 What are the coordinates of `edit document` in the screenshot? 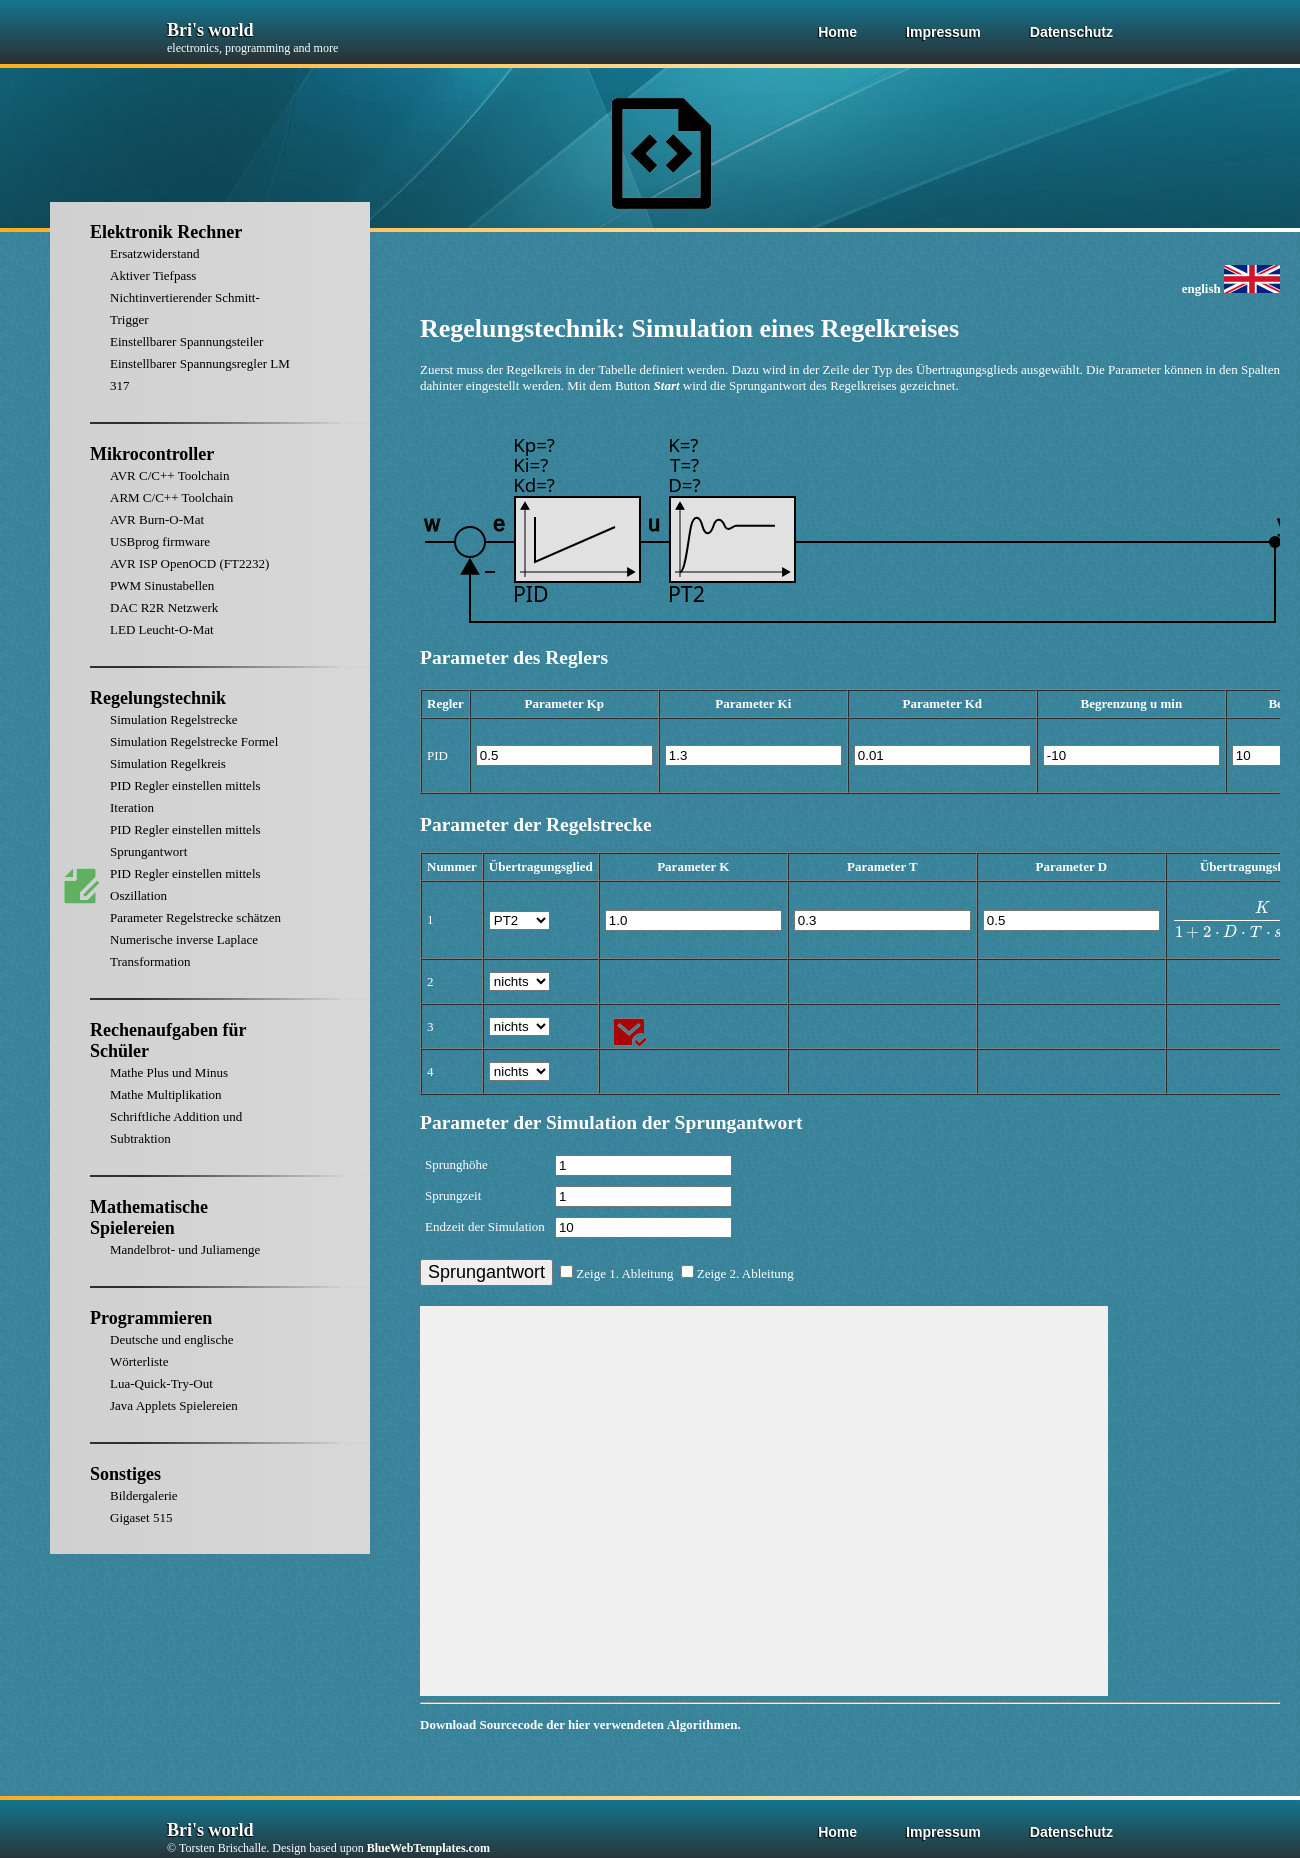 It's located at (80, 886).